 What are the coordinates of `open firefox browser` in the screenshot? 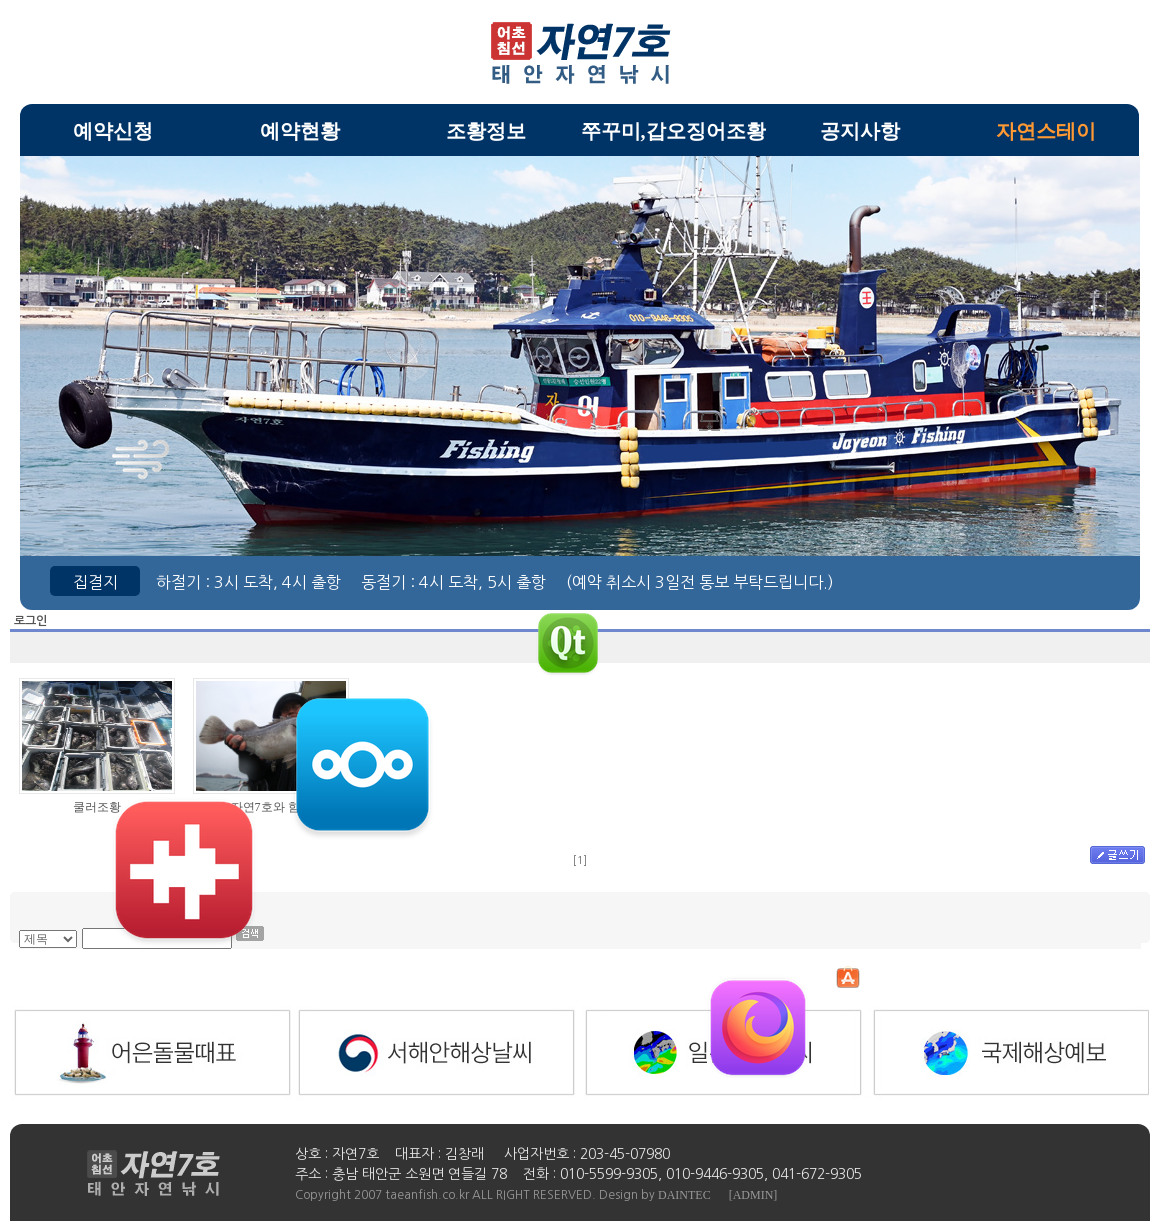 It's located at (758, 1026).